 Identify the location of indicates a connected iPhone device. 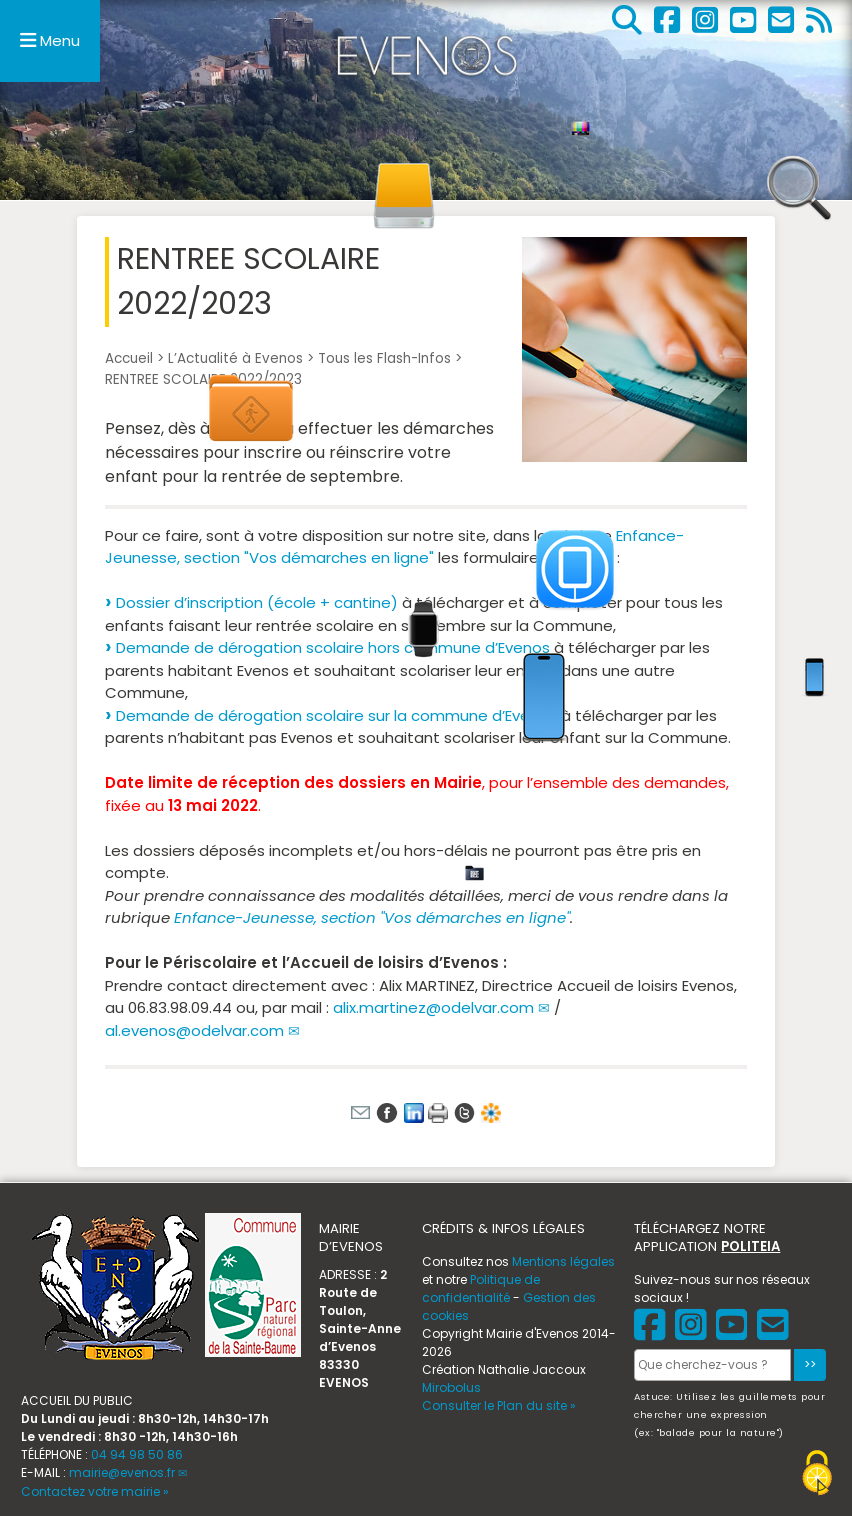
(814, 677).